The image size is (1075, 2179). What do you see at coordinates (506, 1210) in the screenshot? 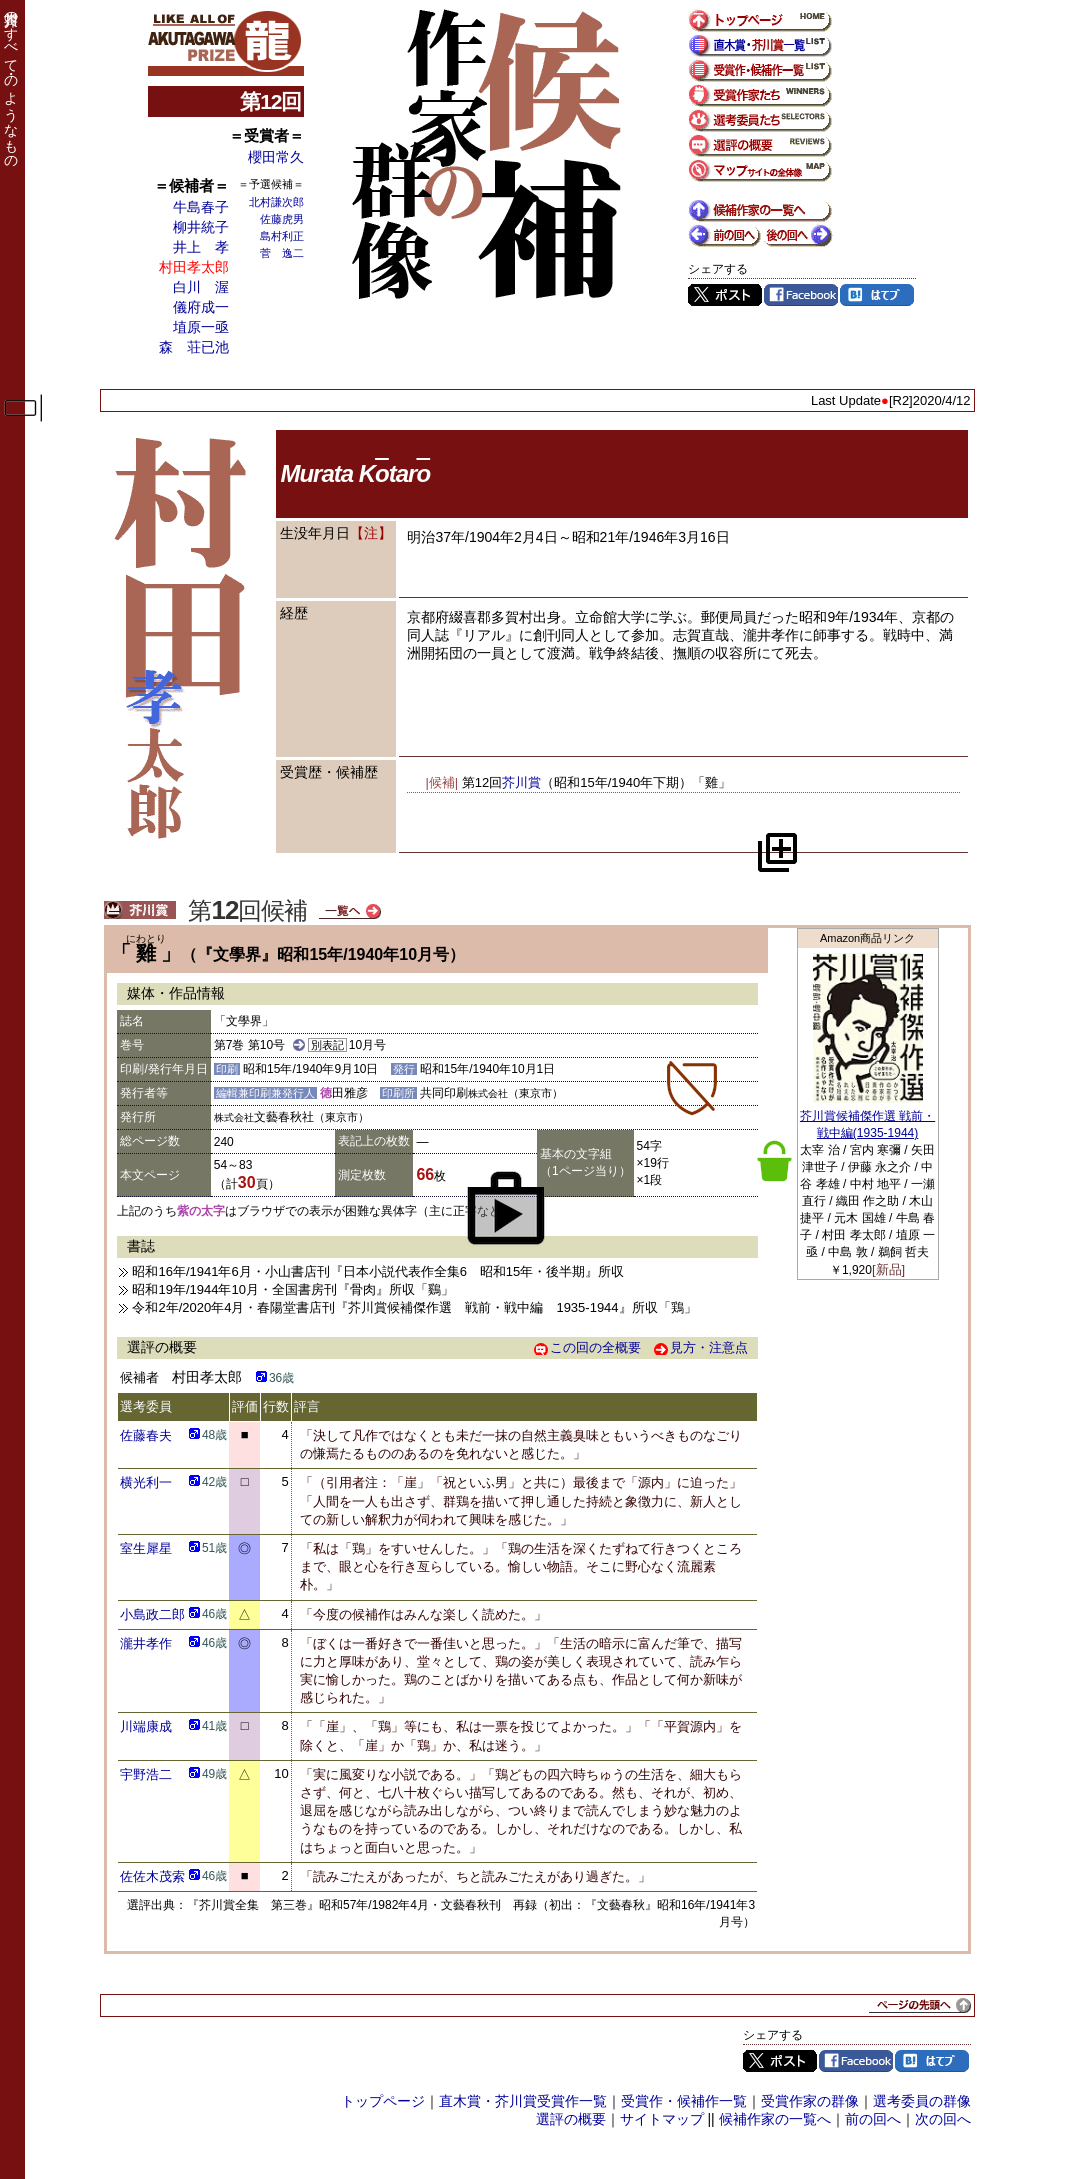
I see `open the app store or marketplace` at bounding box center [506, 1210].